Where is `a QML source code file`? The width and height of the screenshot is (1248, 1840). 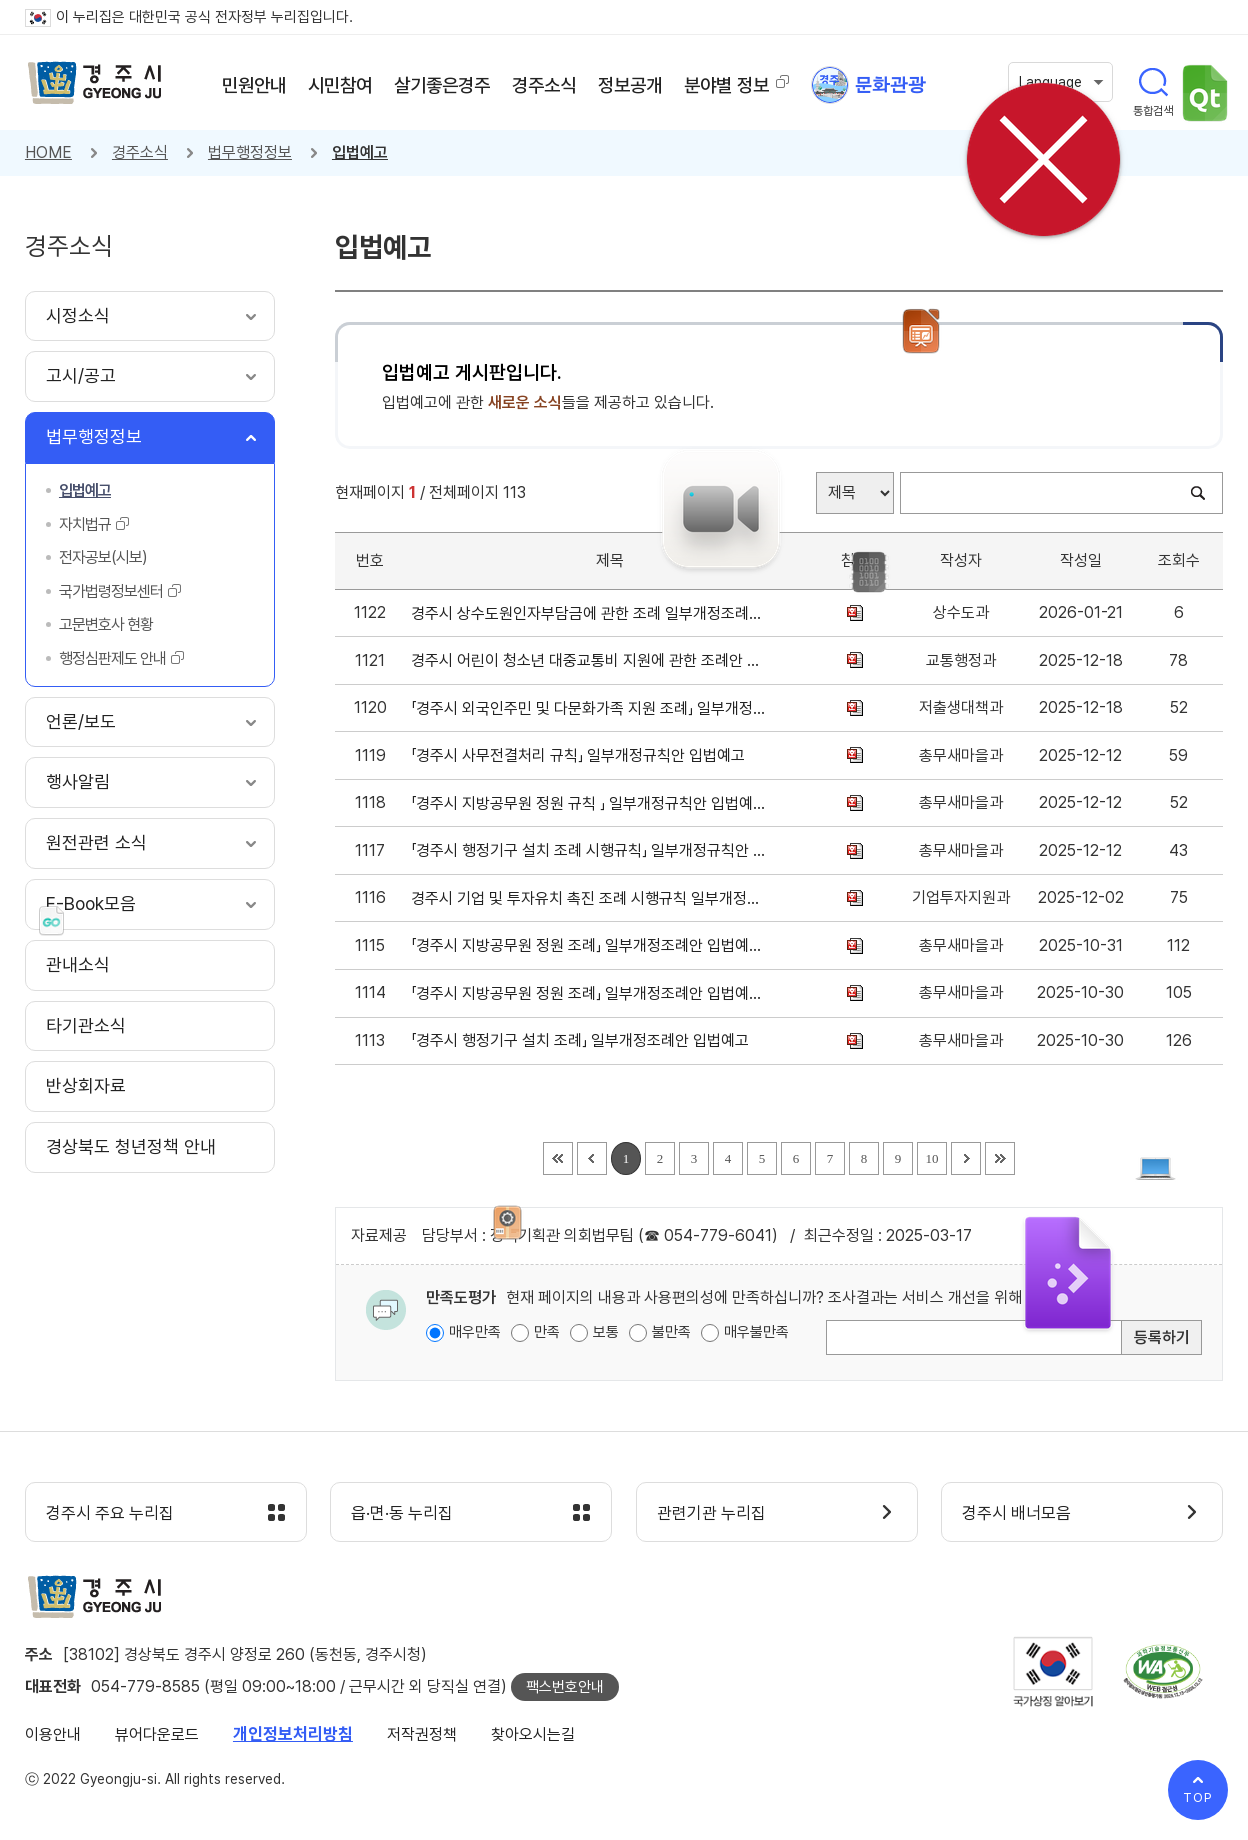 a QML source code file is located at coordinates (1205, 93).